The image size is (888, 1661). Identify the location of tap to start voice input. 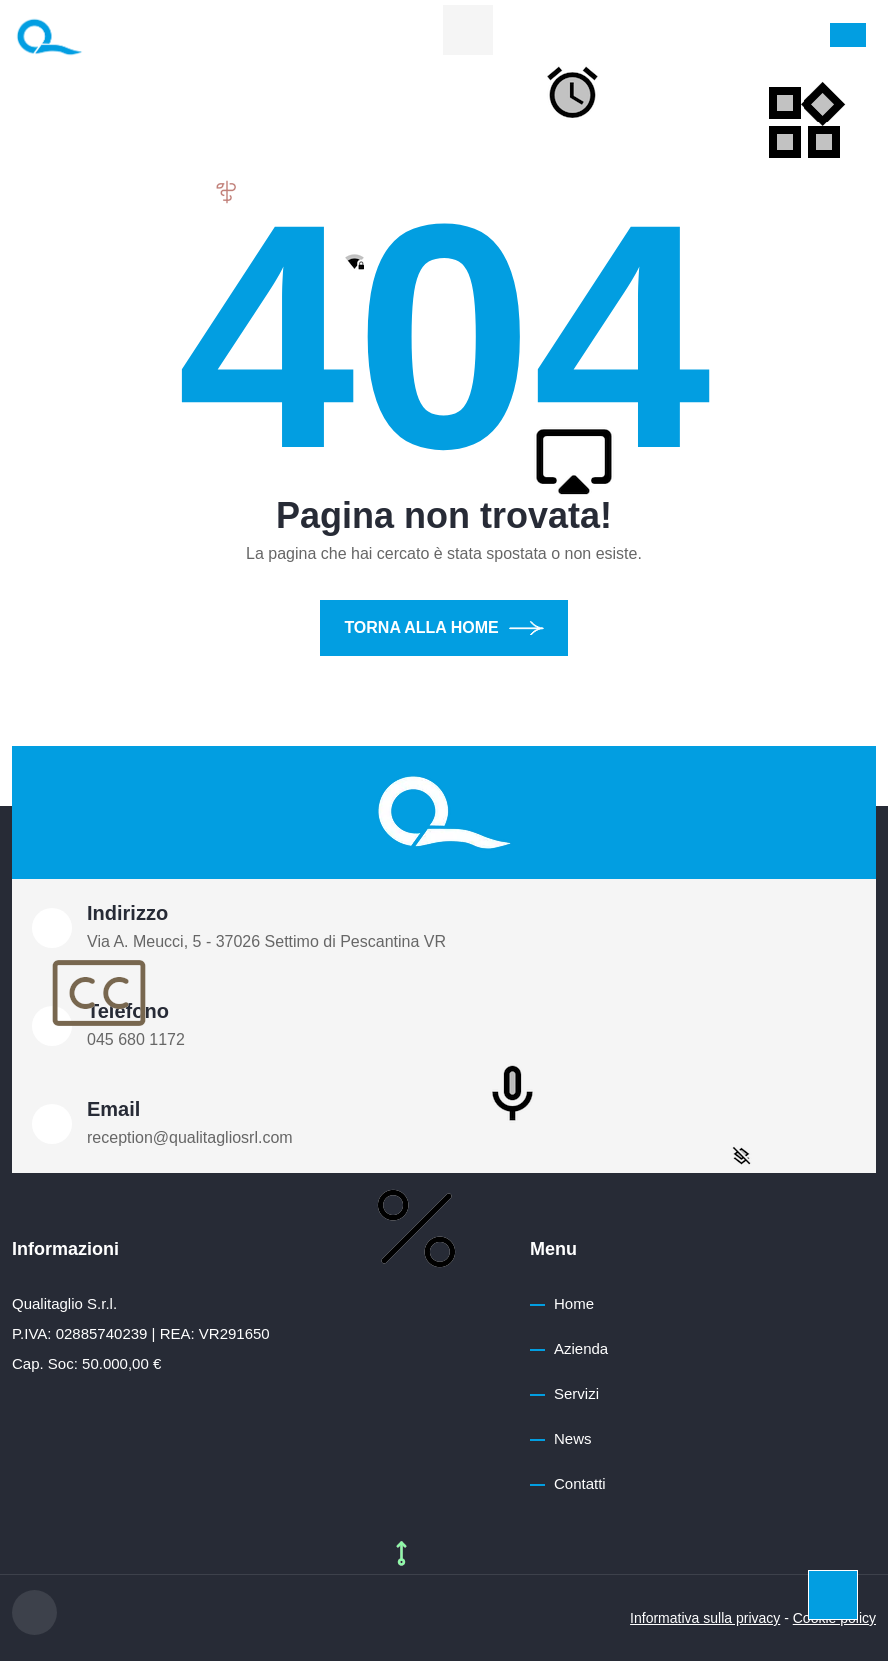
(512, 1094).